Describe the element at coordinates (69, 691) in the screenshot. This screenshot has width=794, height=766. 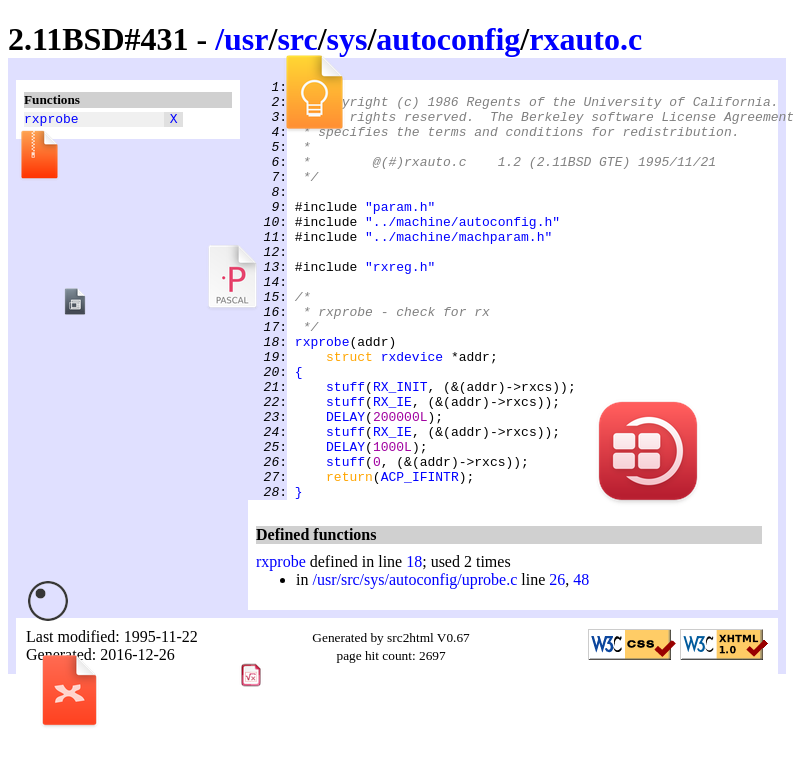
I see `open an xmind mind mapping file` at that location.